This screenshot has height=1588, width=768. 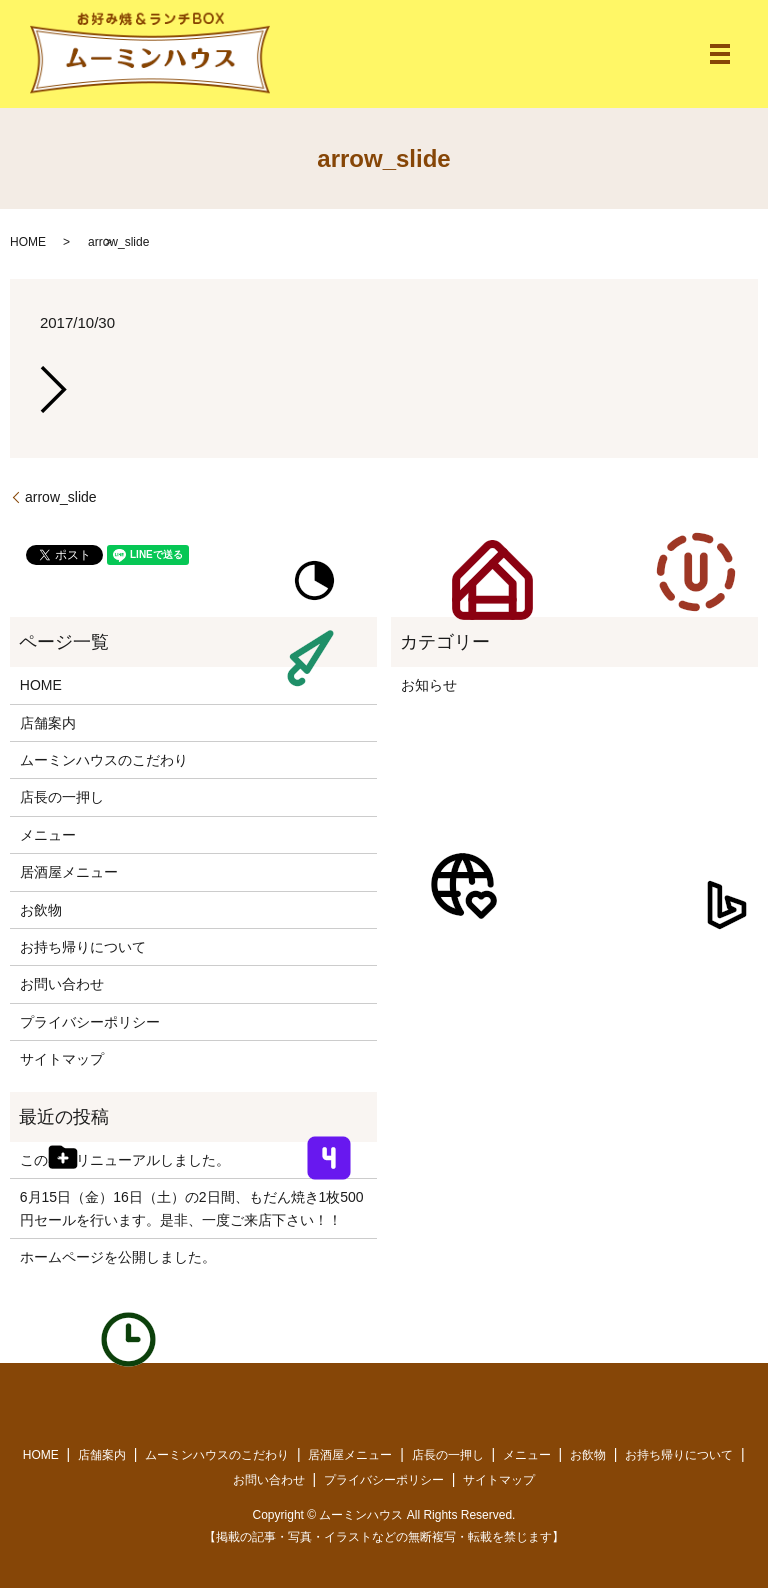 I want to click on select option 4 from a numbered list, so click(x=329, y=1158).